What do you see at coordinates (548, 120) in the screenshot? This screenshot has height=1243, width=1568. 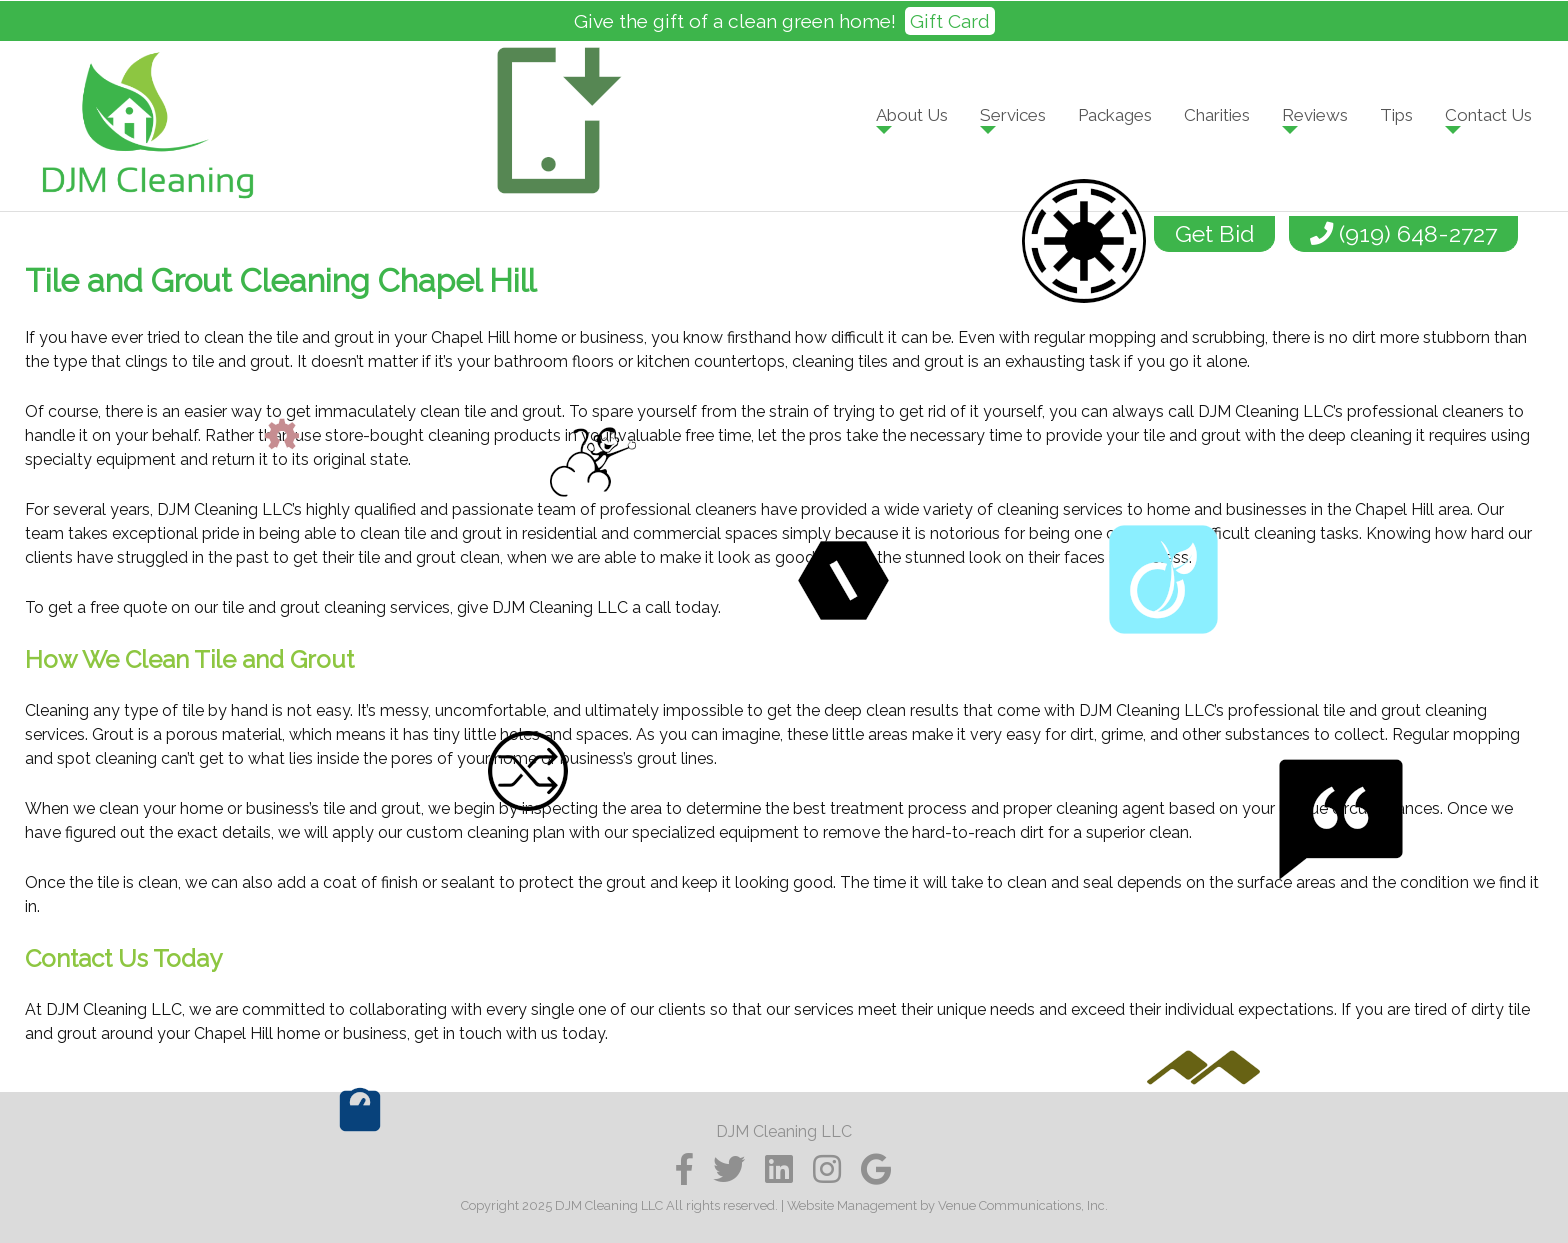 I see `download app to mobile device` at bounding box center [548, 120].